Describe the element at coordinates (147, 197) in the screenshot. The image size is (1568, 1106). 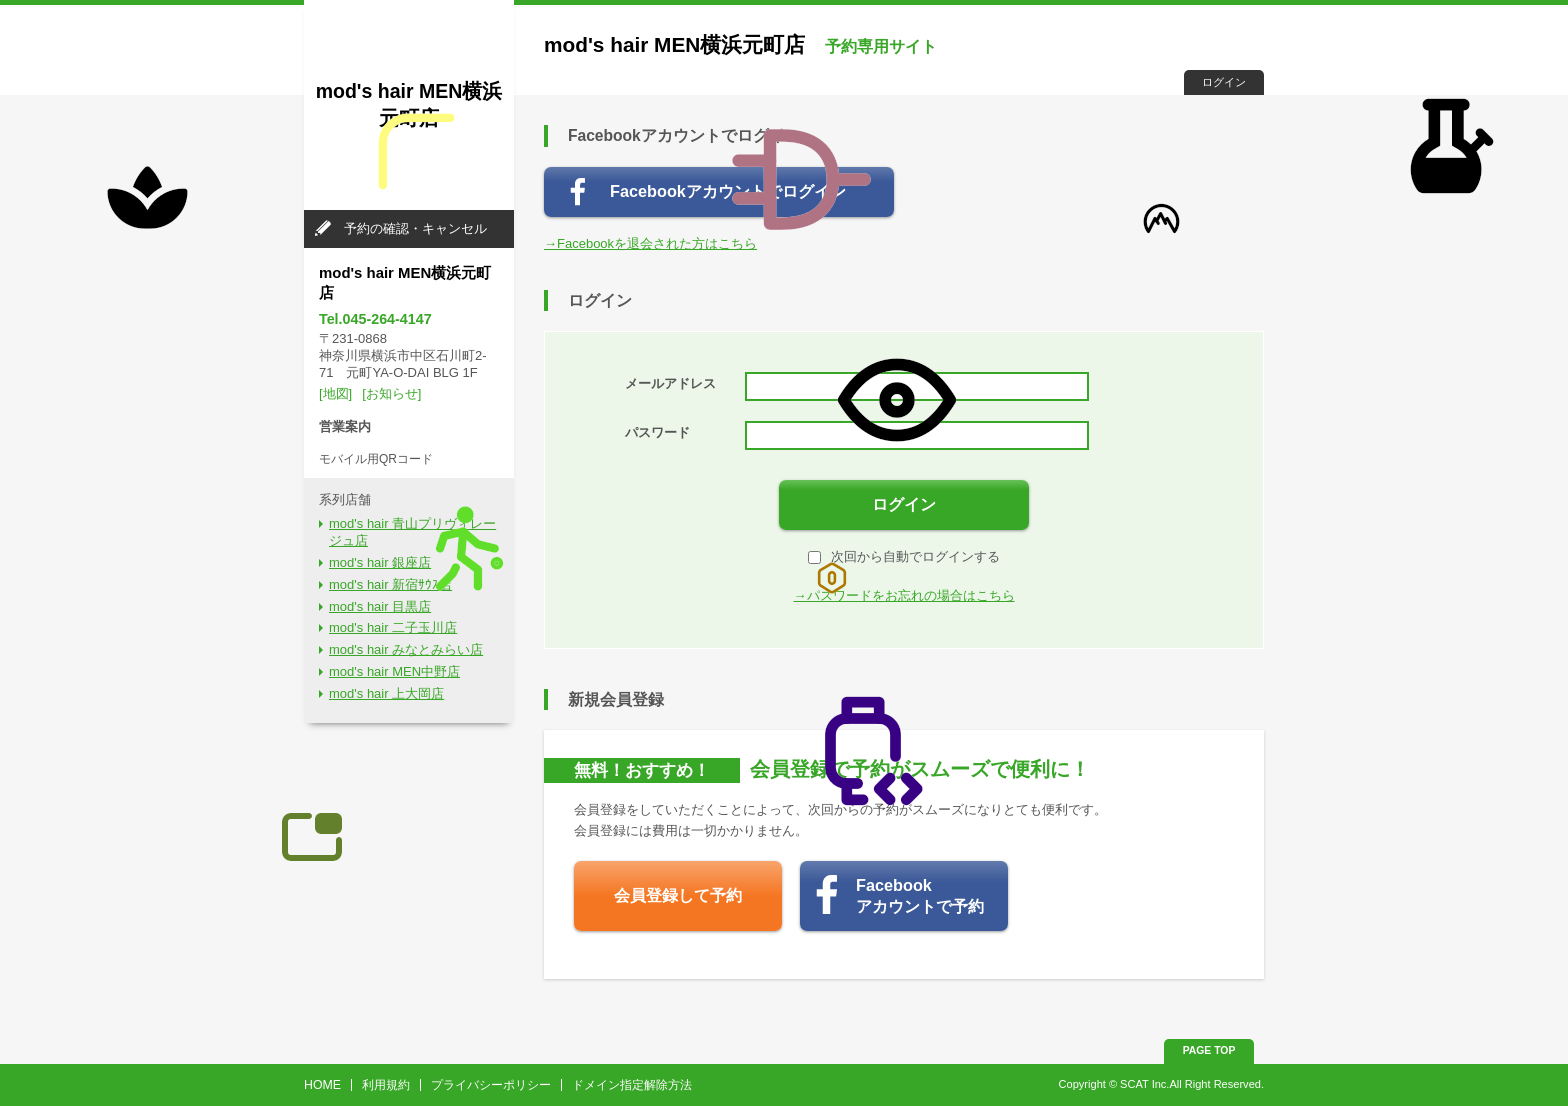
I see `access spa or wellness features` at that location.